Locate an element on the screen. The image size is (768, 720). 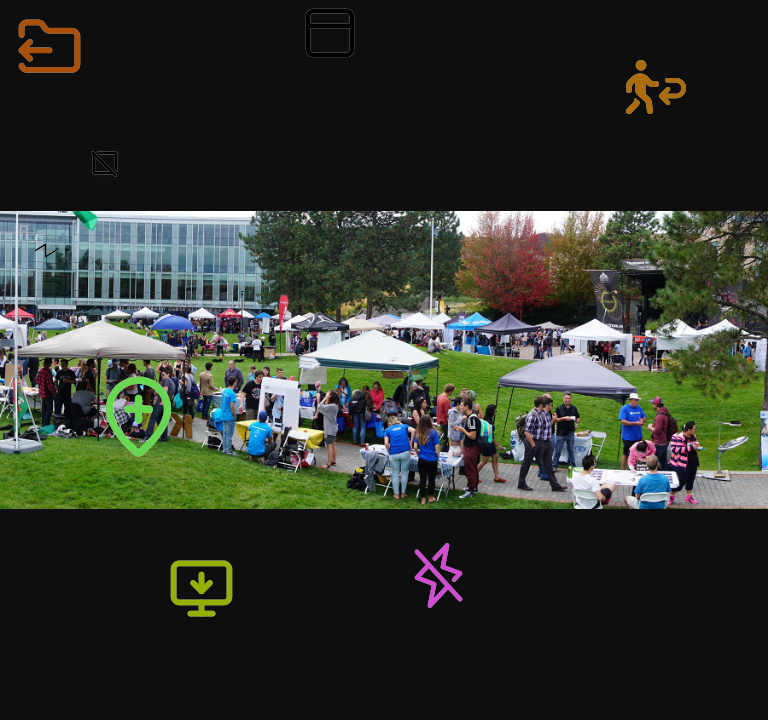
add a new location pin is located at coordinates (138, 416).